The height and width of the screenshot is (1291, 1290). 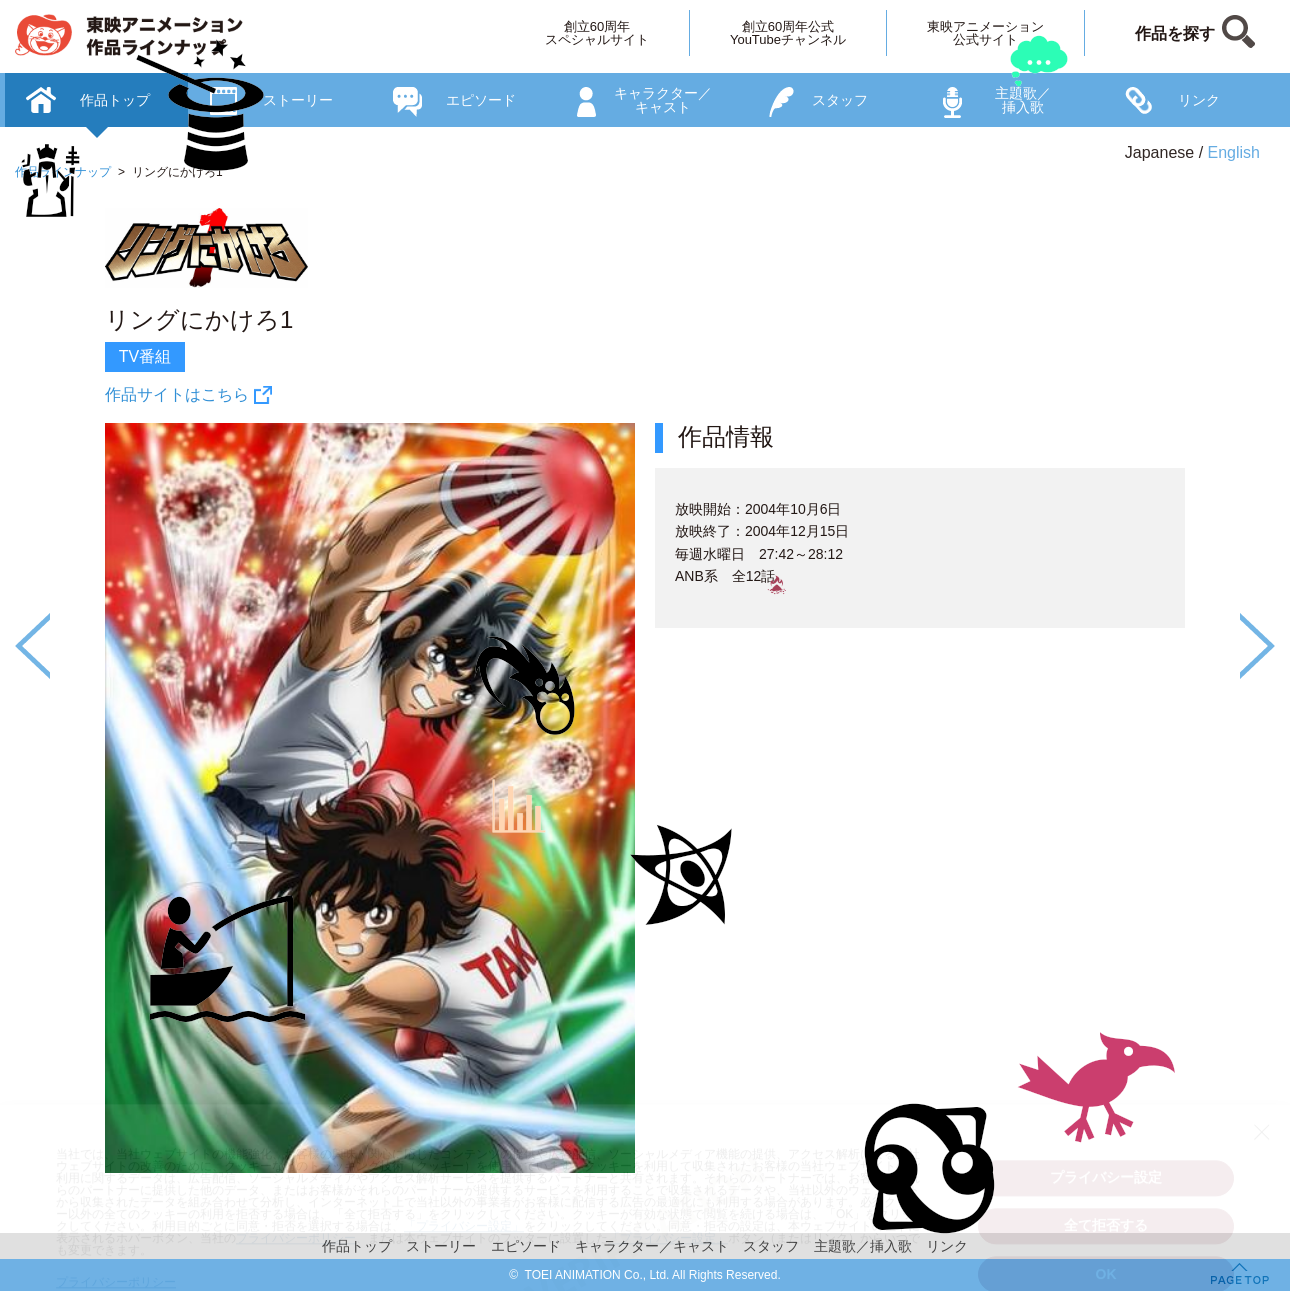 What do you see at coordinates (1094, 1084) in the screenshot?
I see `sparrow character or bird companion in a game` at bounding box center [1094, 1084].